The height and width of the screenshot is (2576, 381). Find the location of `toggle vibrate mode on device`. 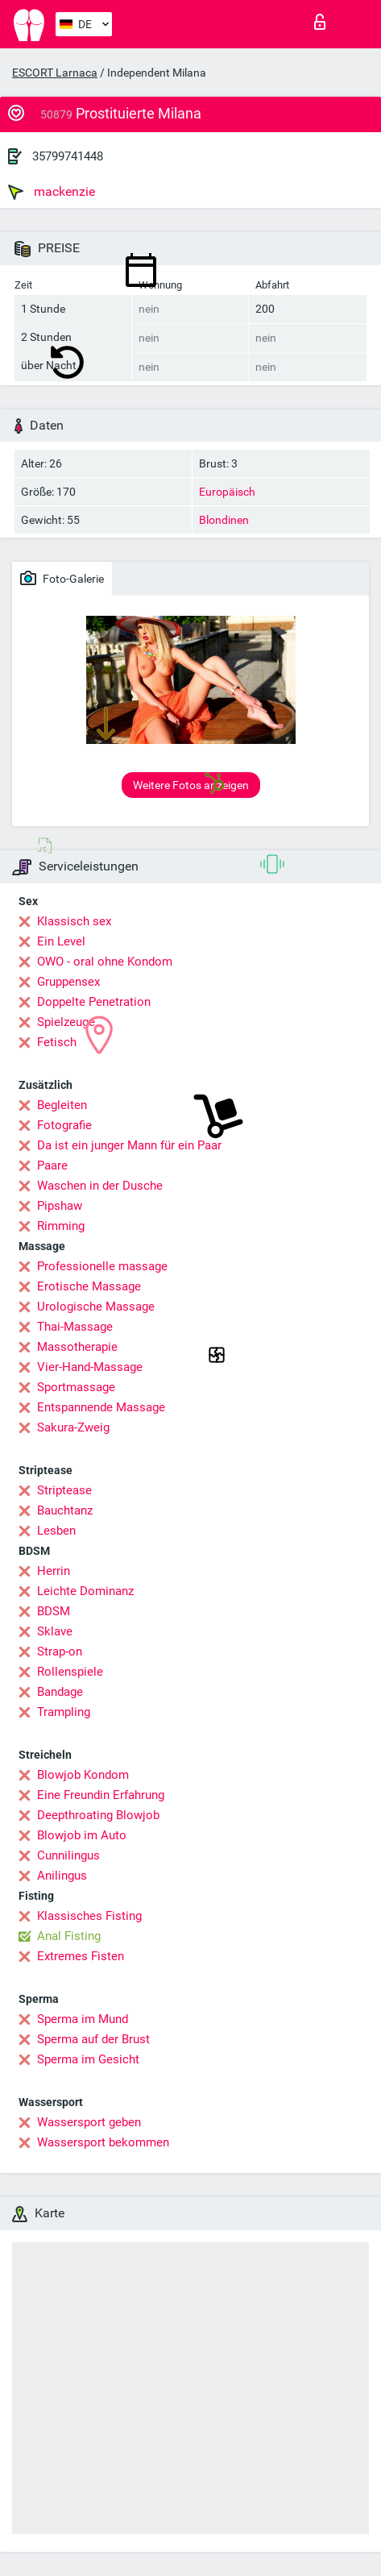

toggle vibrate mode on device is located at coordinates (272, 864).